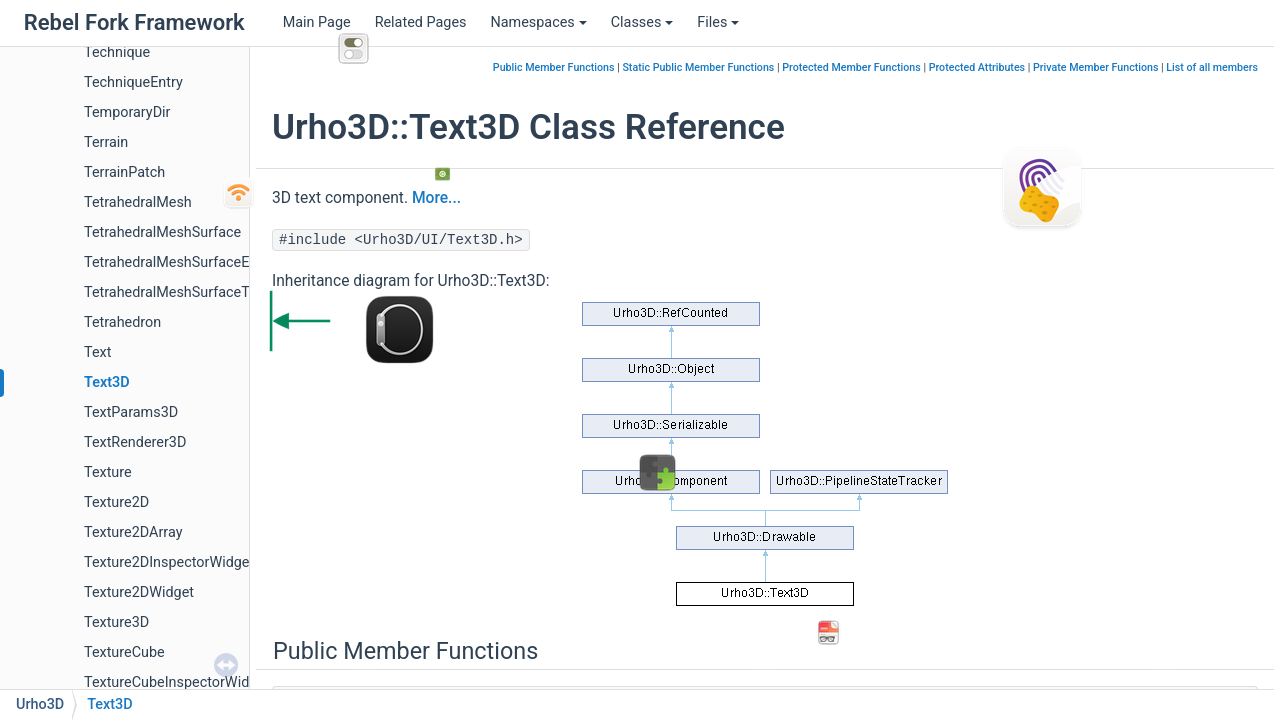 Image resolution: width=1274 pixels, height=720 pixels. I want to click on open metadata cleaner app, so click(1042, 187).